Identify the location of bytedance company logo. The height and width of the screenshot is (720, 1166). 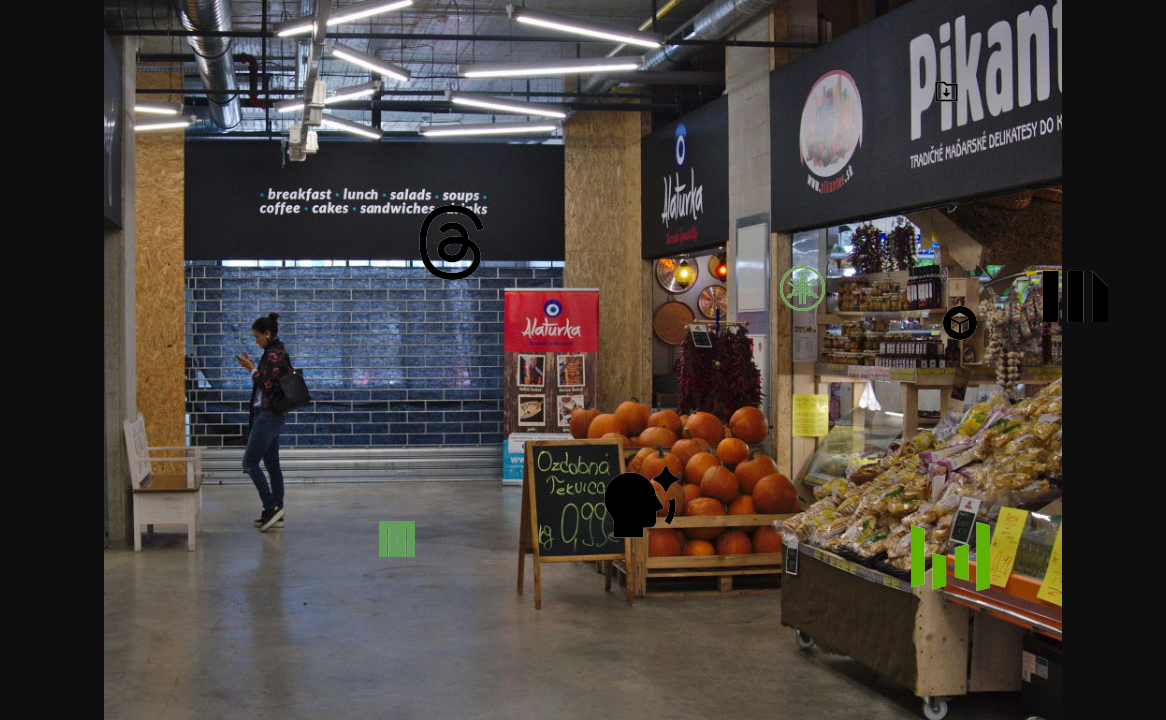
(950, 556).